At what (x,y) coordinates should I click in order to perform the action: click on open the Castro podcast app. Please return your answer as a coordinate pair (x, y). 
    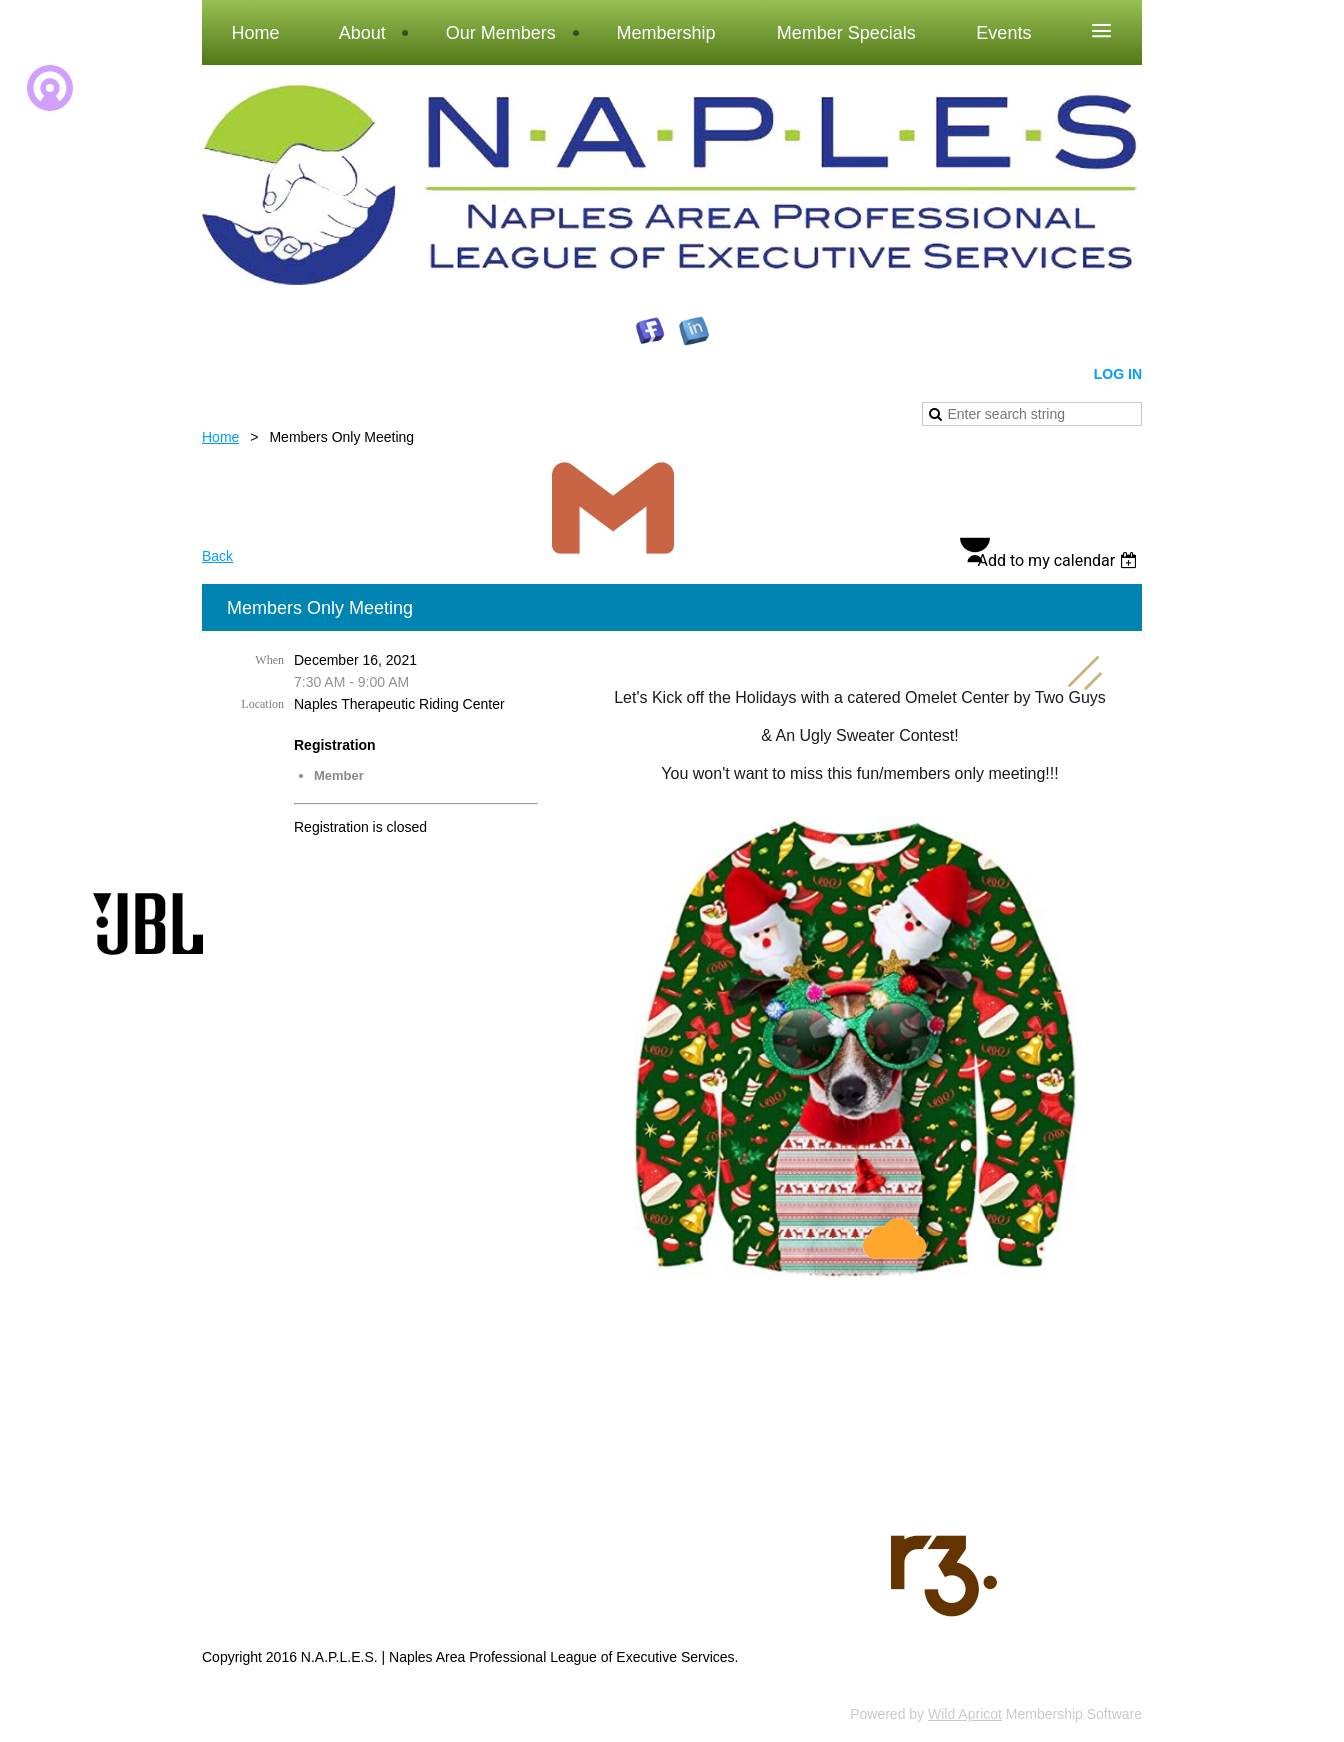
    Looking at the image, I should click on (50, 88).